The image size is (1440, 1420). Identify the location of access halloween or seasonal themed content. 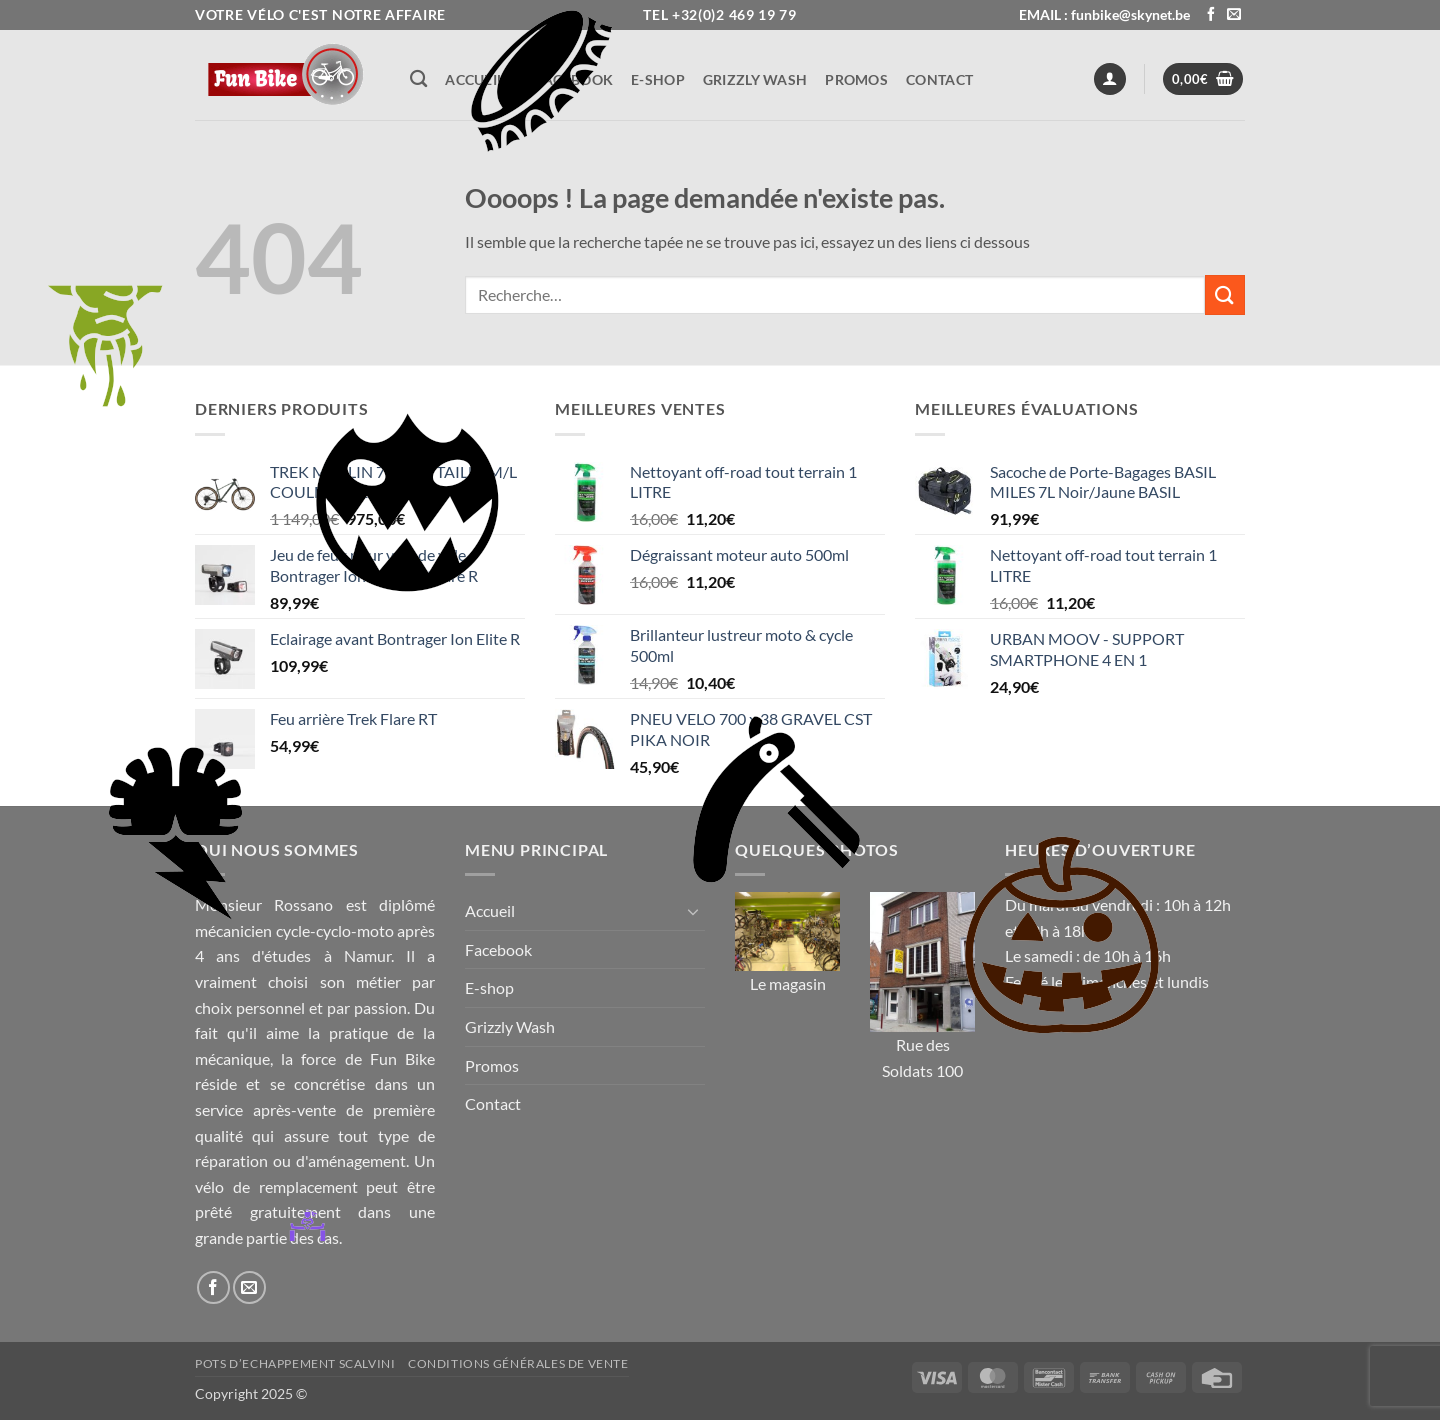
(407, 506).